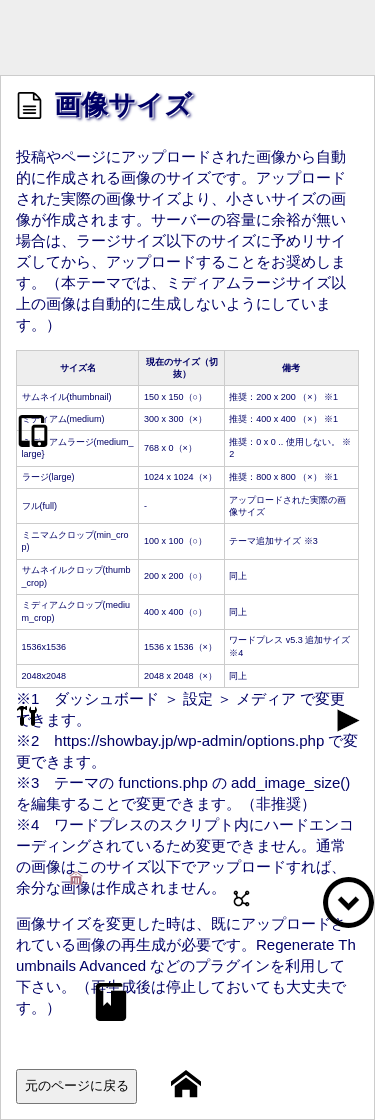 This screenshot has height=1120, width=375. What do you see at coordinates (348, 902) in the screenshot?
I see `expand dropdown menu or section` at bounding box center [348, 902].